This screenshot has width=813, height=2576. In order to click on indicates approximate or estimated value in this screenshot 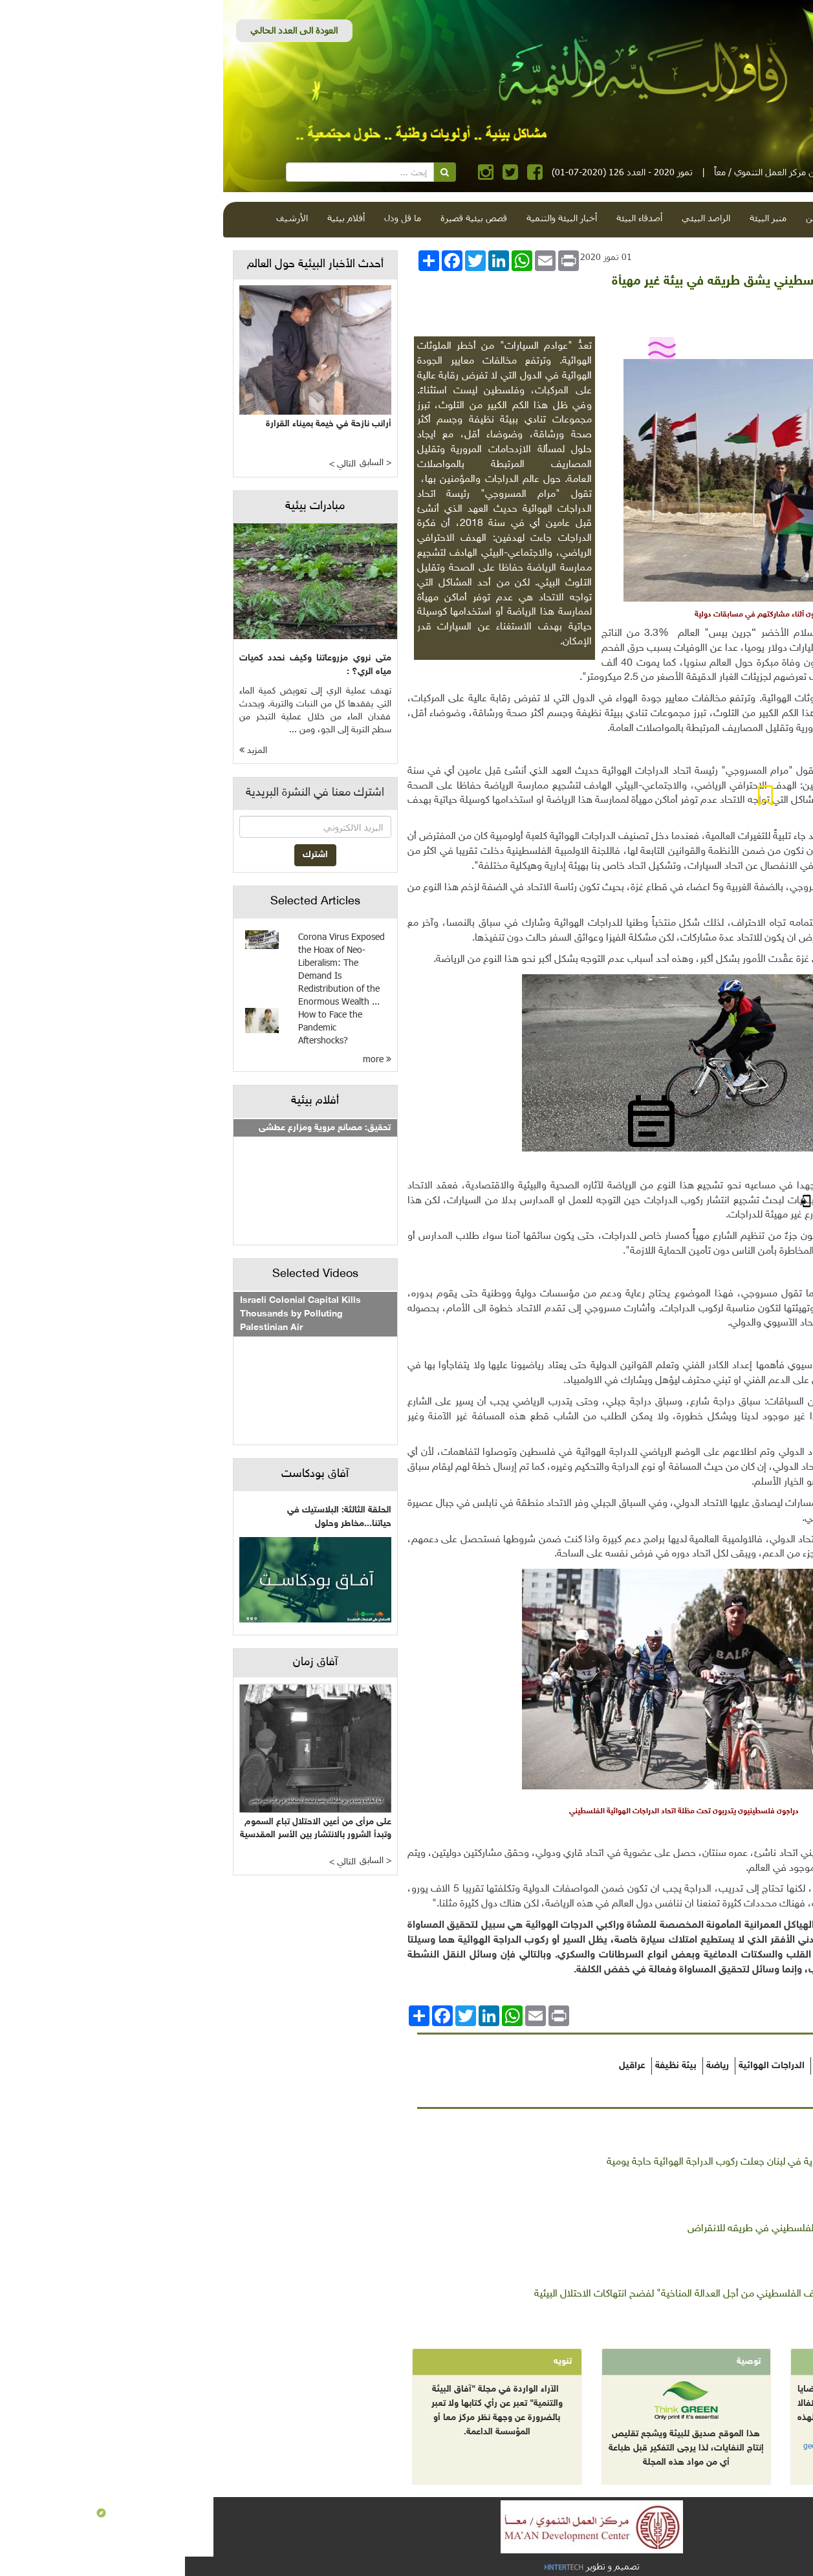, I will do `click(662, 349)`.